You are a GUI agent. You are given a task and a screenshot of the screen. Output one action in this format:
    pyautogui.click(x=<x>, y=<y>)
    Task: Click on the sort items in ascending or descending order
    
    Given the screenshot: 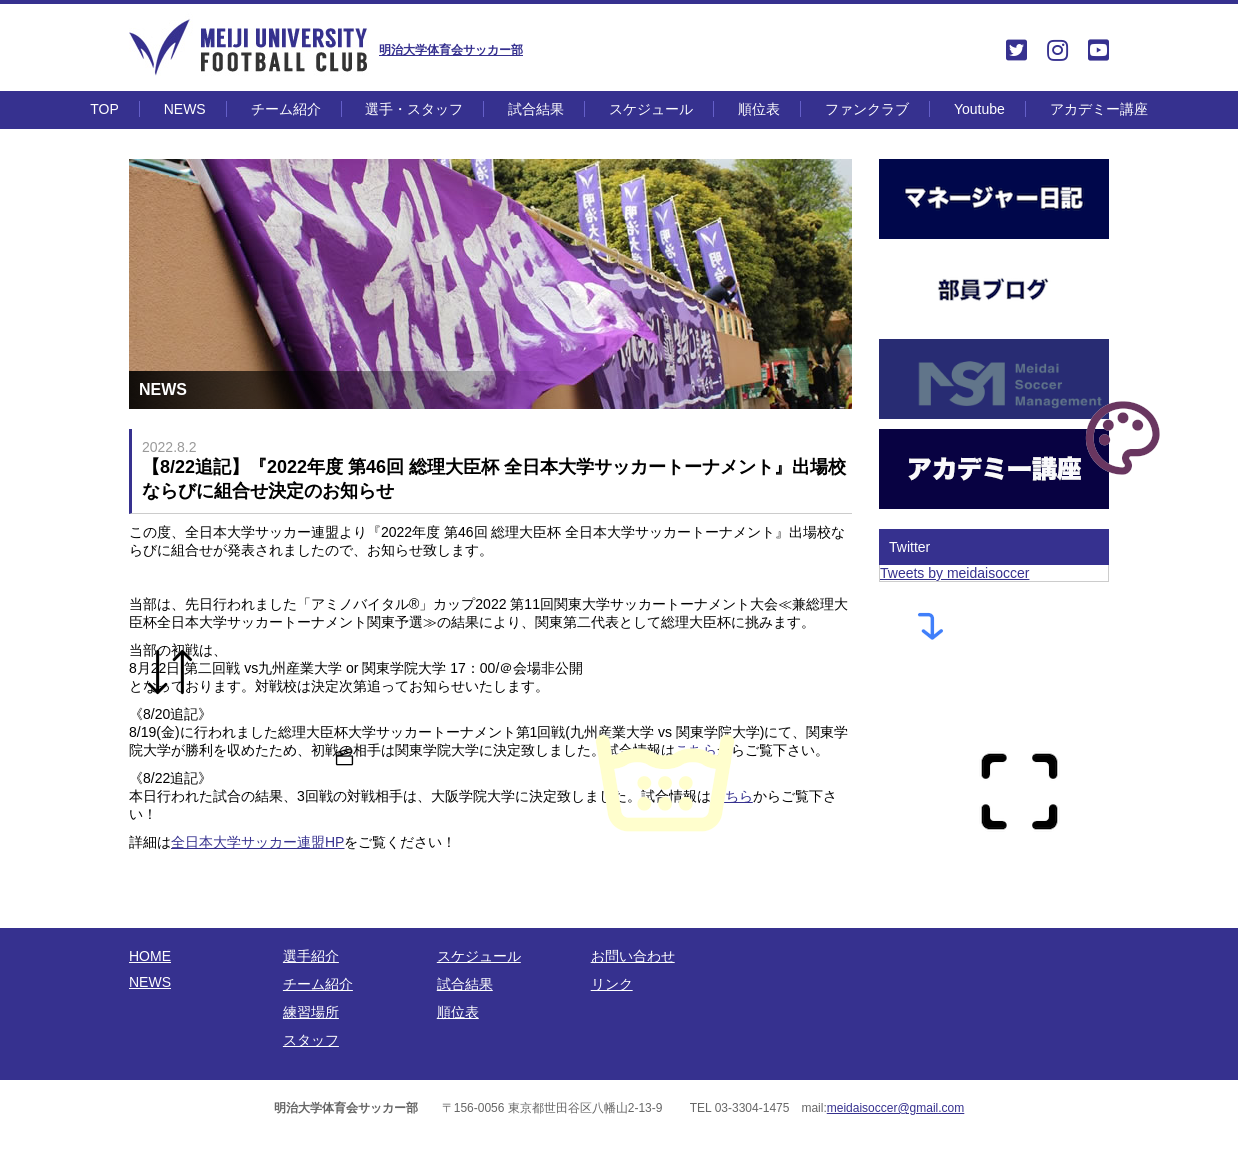 What is the action you would take?
    pyautogui.click(x=170, y=672)
    